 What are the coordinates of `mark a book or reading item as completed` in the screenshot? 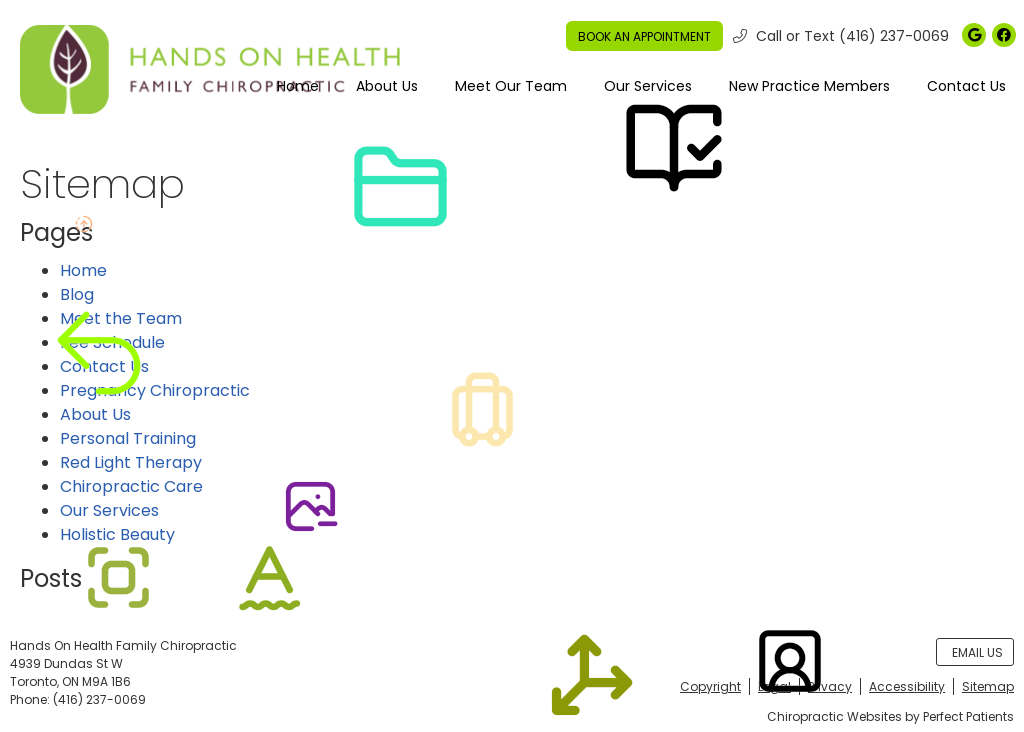 It's located at (674, 148).